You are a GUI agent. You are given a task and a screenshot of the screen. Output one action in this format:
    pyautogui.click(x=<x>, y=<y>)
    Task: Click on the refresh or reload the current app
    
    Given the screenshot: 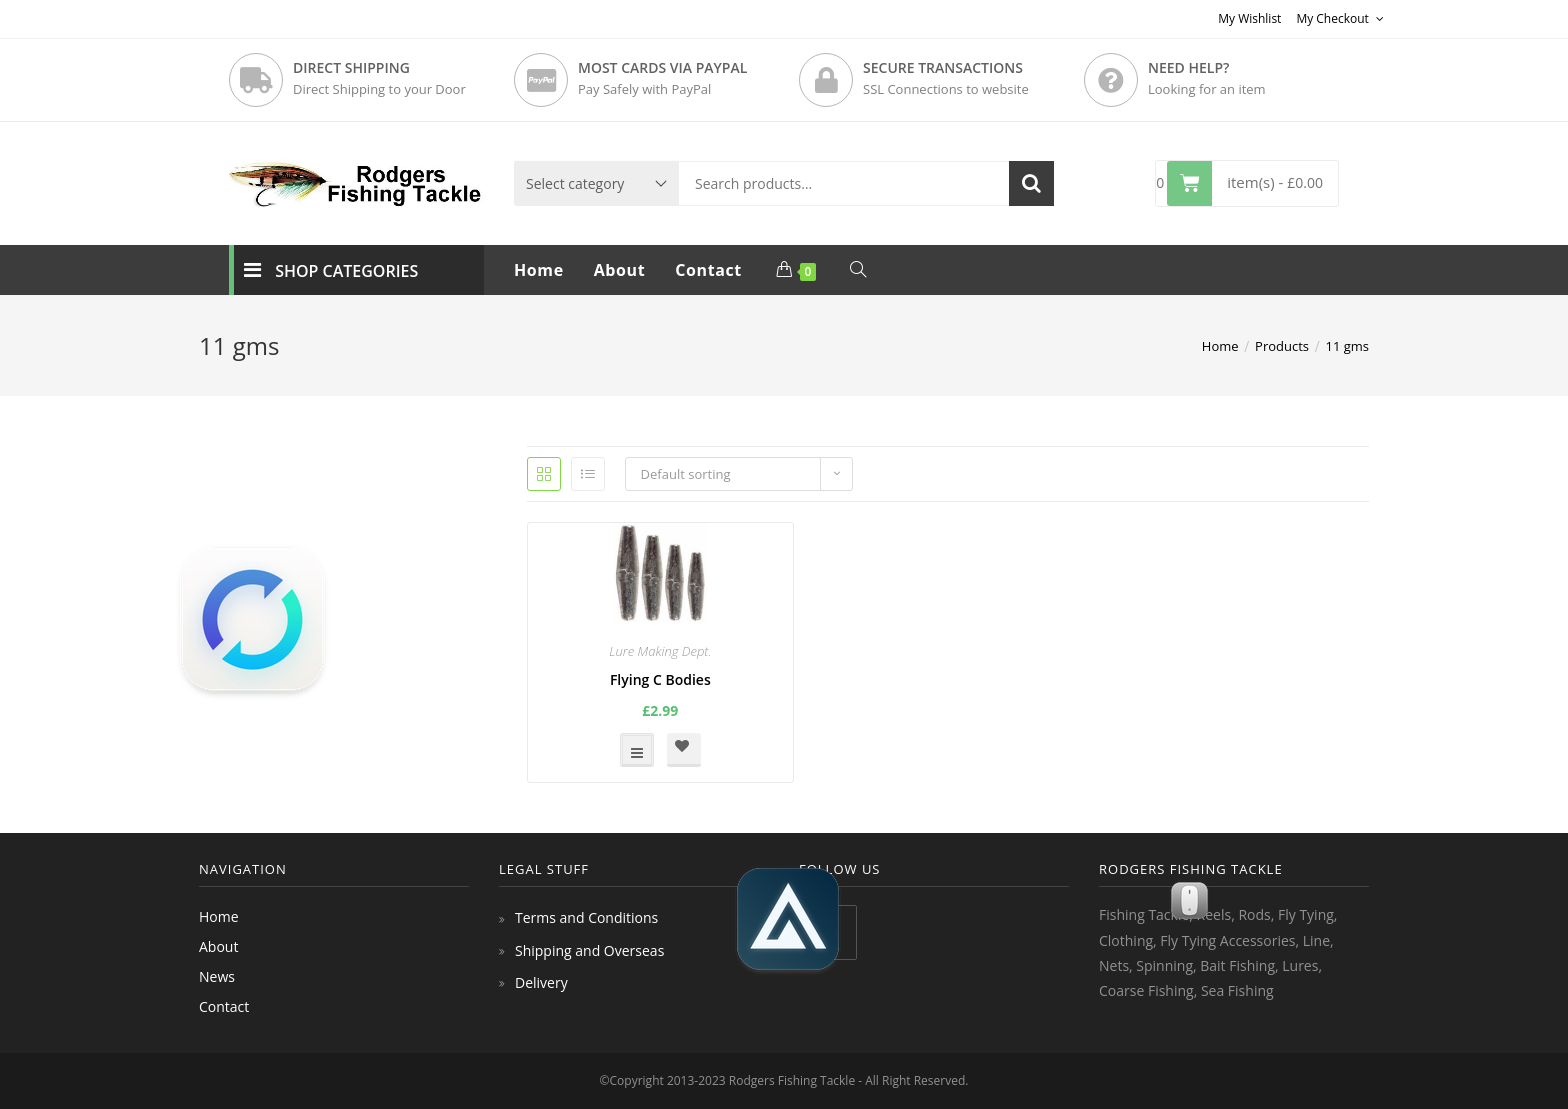 What is the action you would take?
    pyautogui.click(x=252, y=619)
    